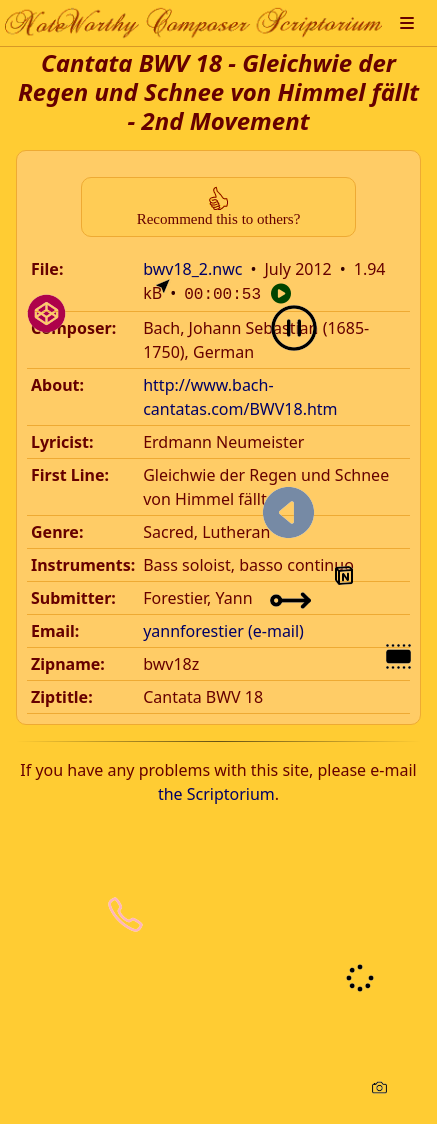 Image resolution: width=437 pixels, height=1124 pixels. I want to click on open CodePen website or app, so click(46, 313).